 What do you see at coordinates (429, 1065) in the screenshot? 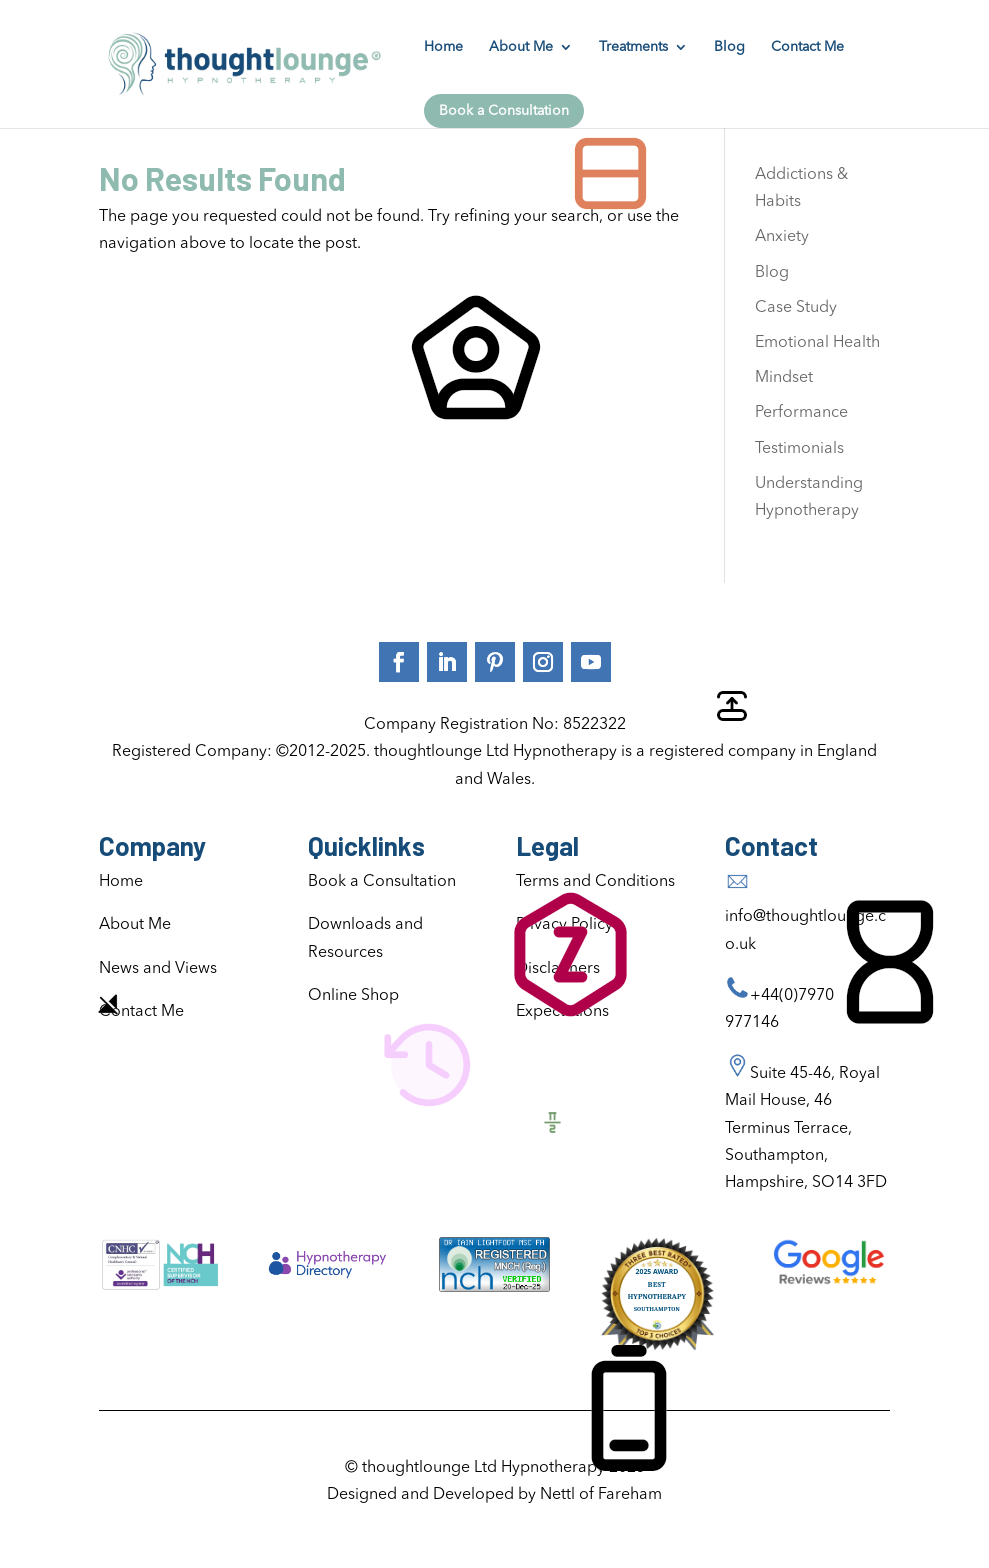
I see `undo or revert to a previous state` at bounding box center [429, 1065].